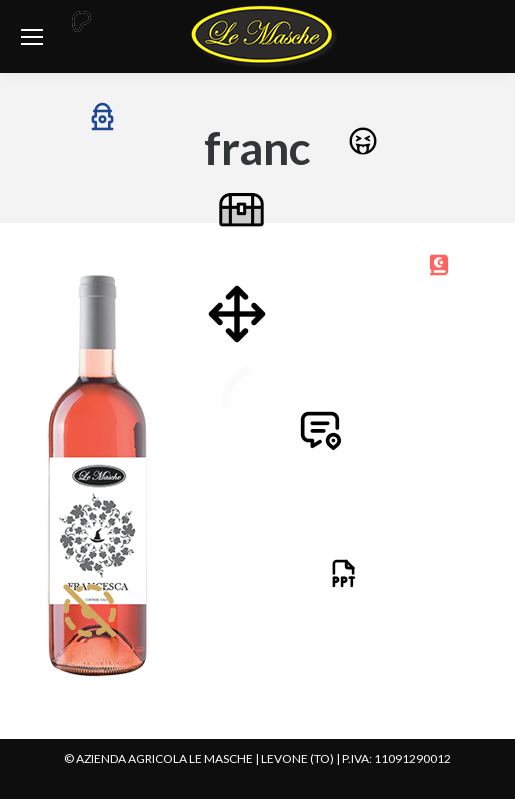 The height and width of the screenshot is (799, 515). What do you see at coordinates (363, 141) in the screenshot?
I see `insert a silly or playful emoji reaction` at bounding box center [363, 141].